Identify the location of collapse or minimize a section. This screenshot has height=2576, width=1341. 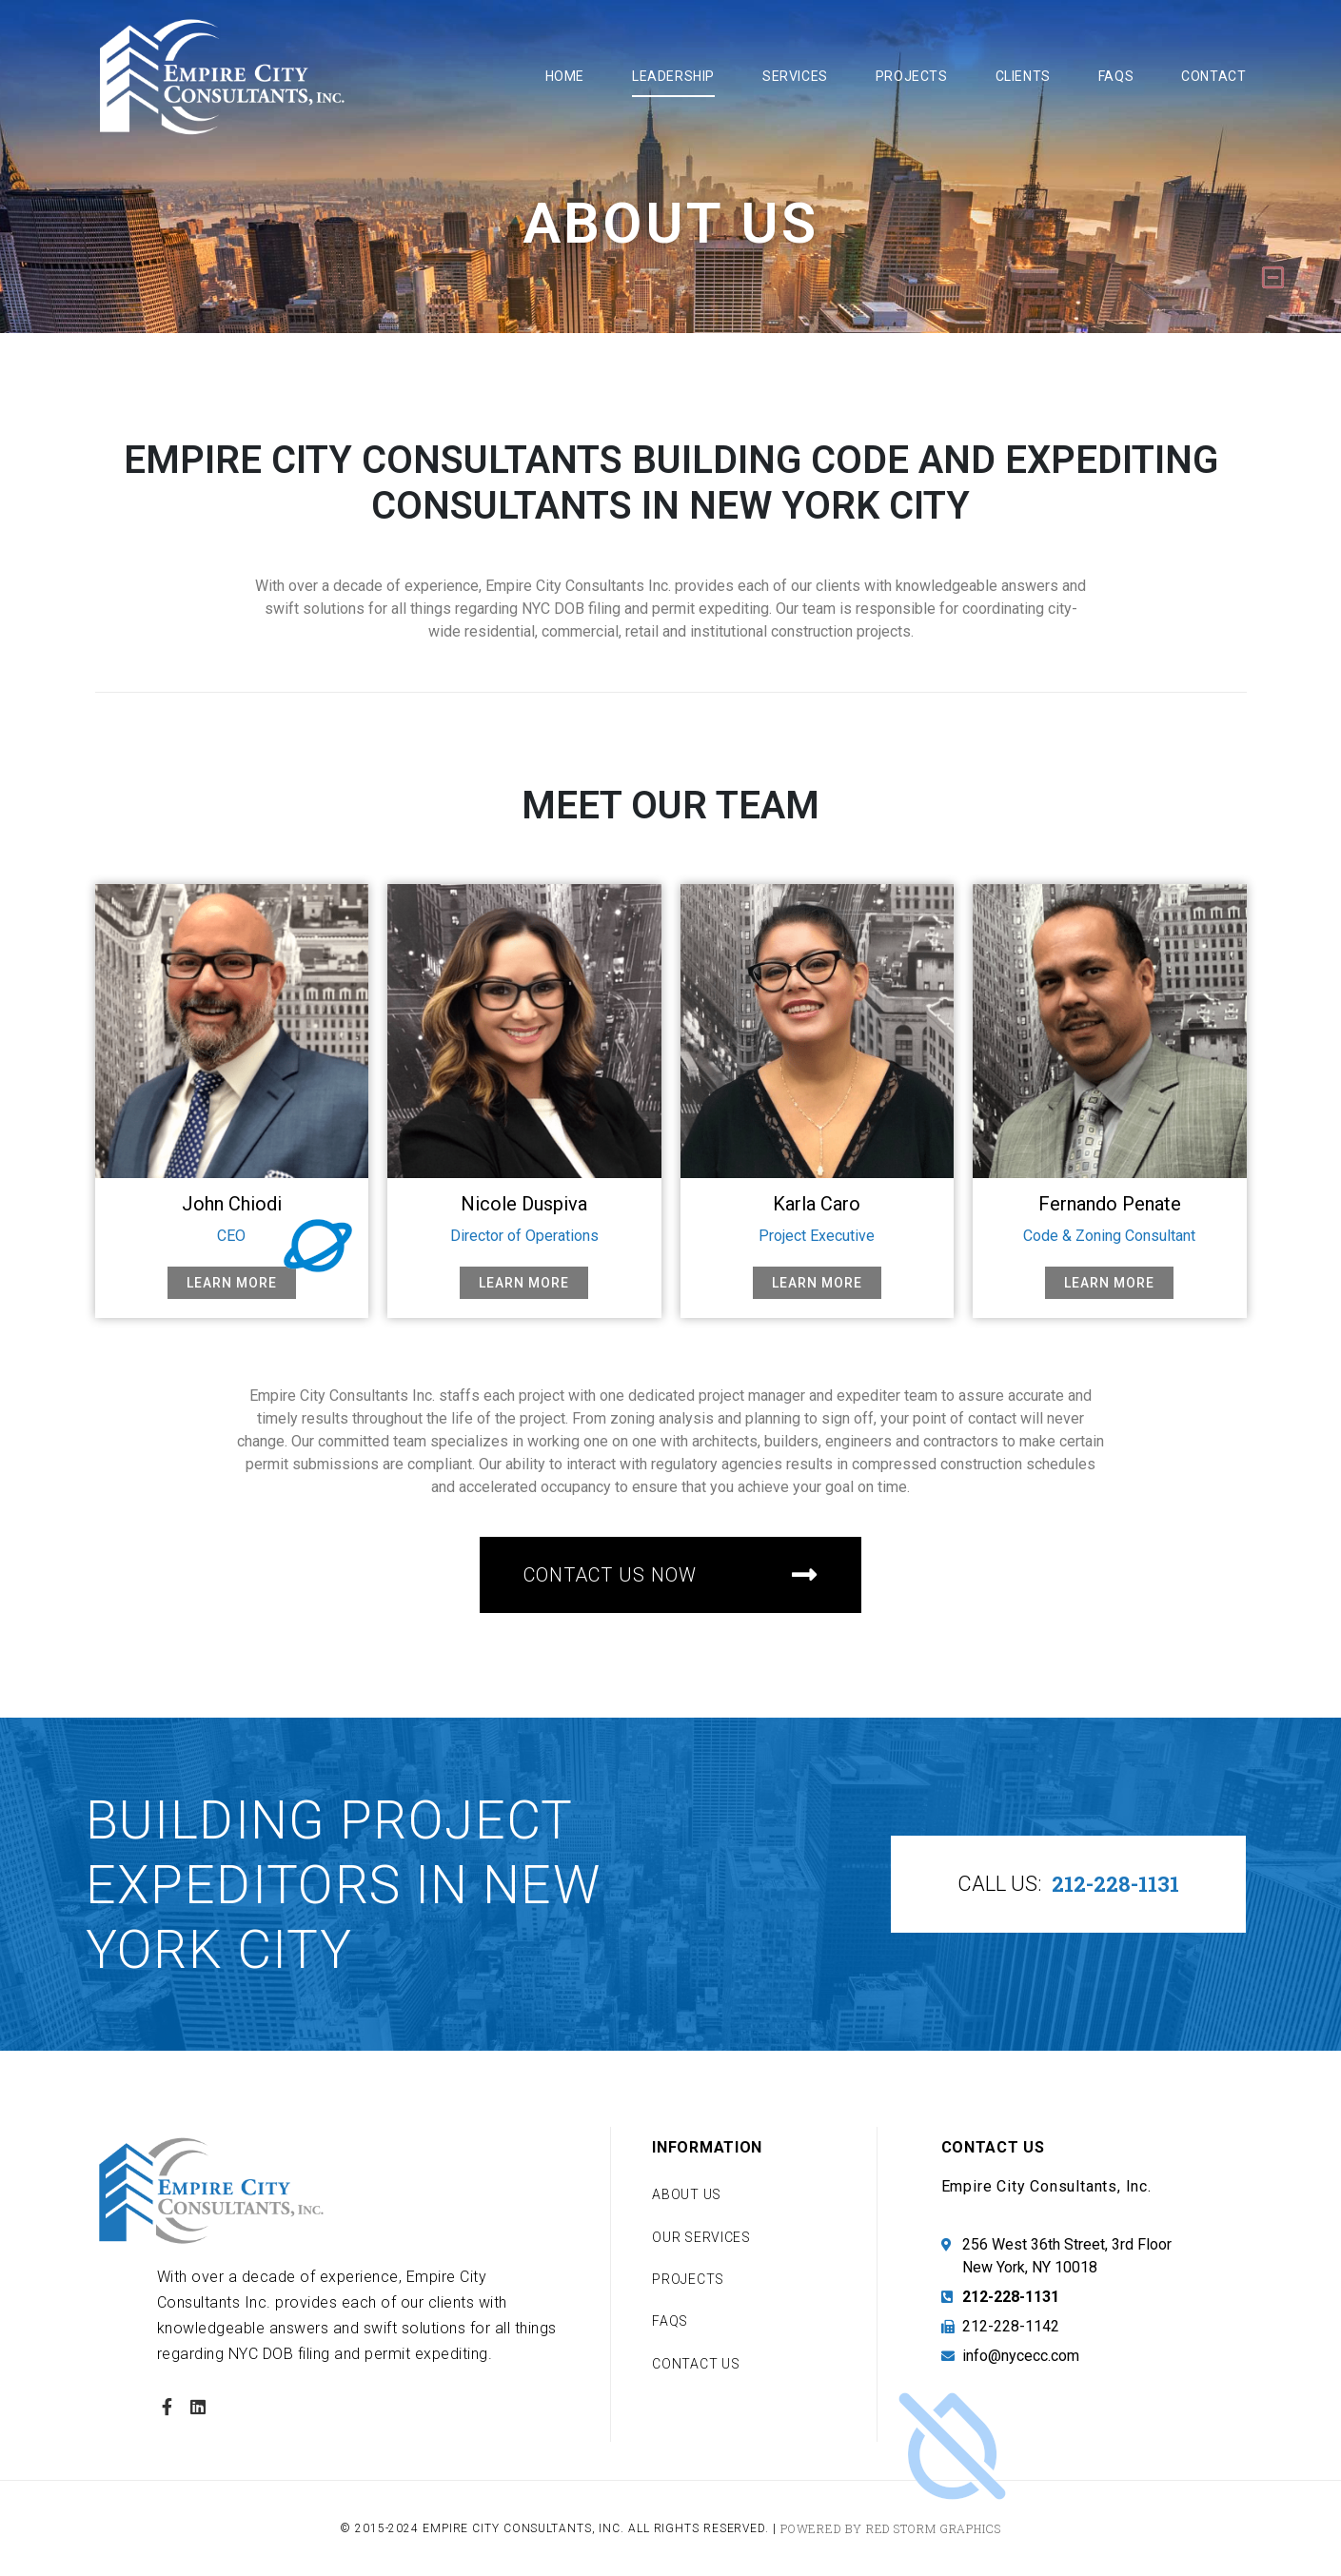
(1272, 277).